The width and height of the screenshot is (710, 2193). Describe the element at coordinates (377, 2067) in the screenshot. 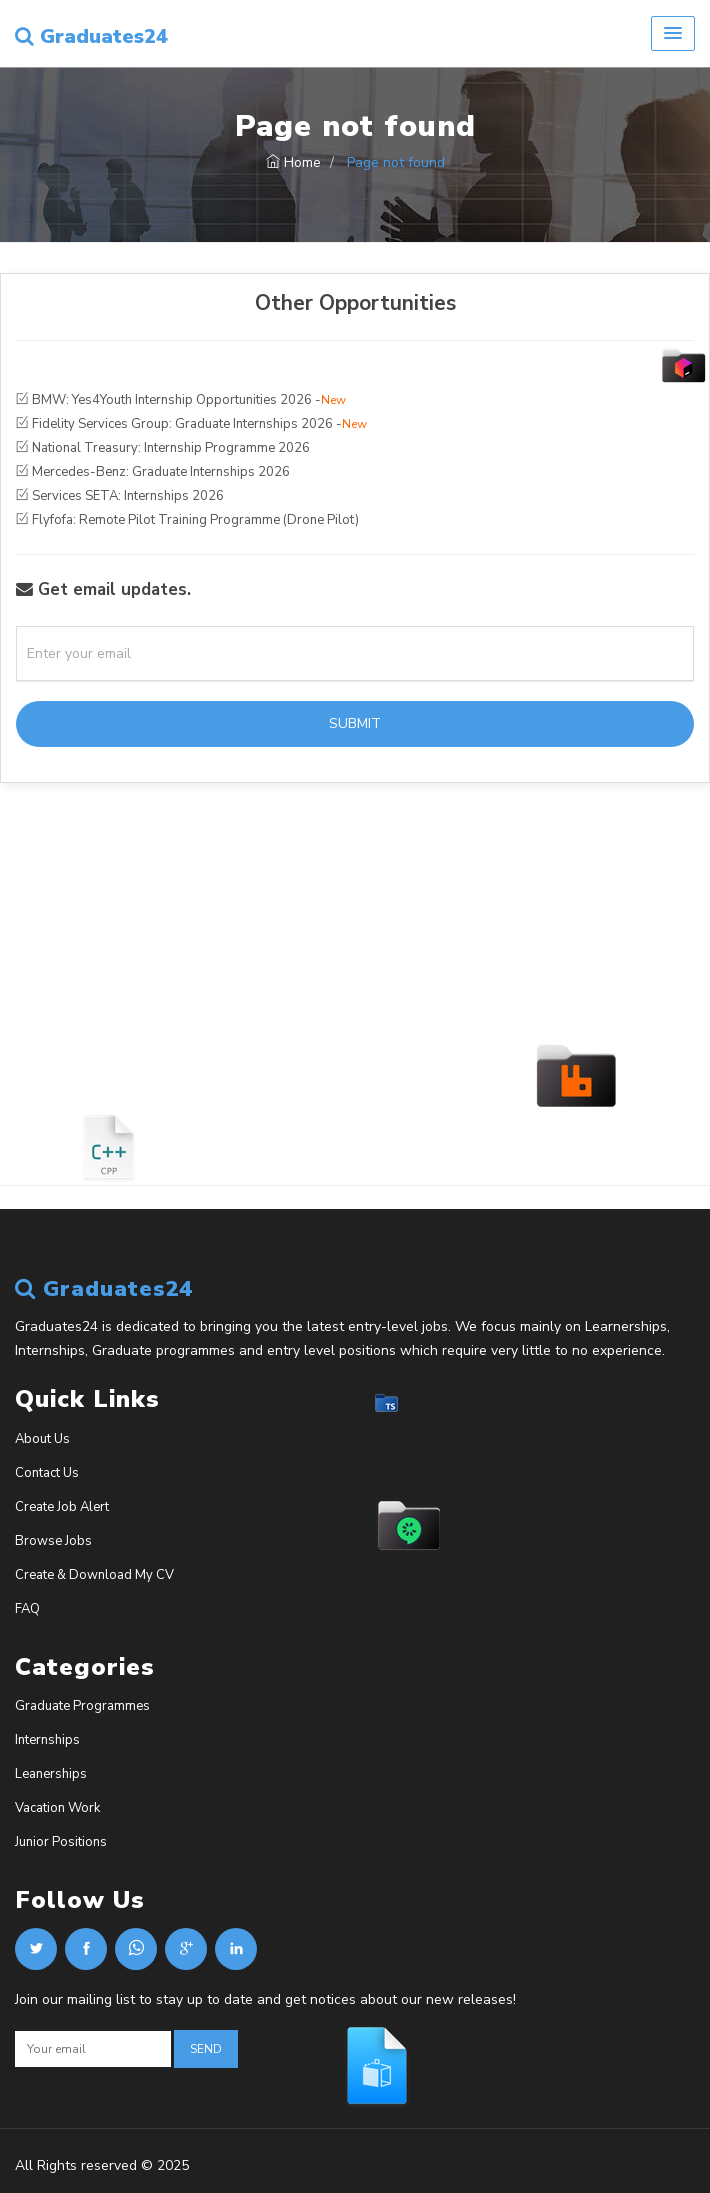

I see `a DGN file (MicroStation CAD drawing)` at that location.